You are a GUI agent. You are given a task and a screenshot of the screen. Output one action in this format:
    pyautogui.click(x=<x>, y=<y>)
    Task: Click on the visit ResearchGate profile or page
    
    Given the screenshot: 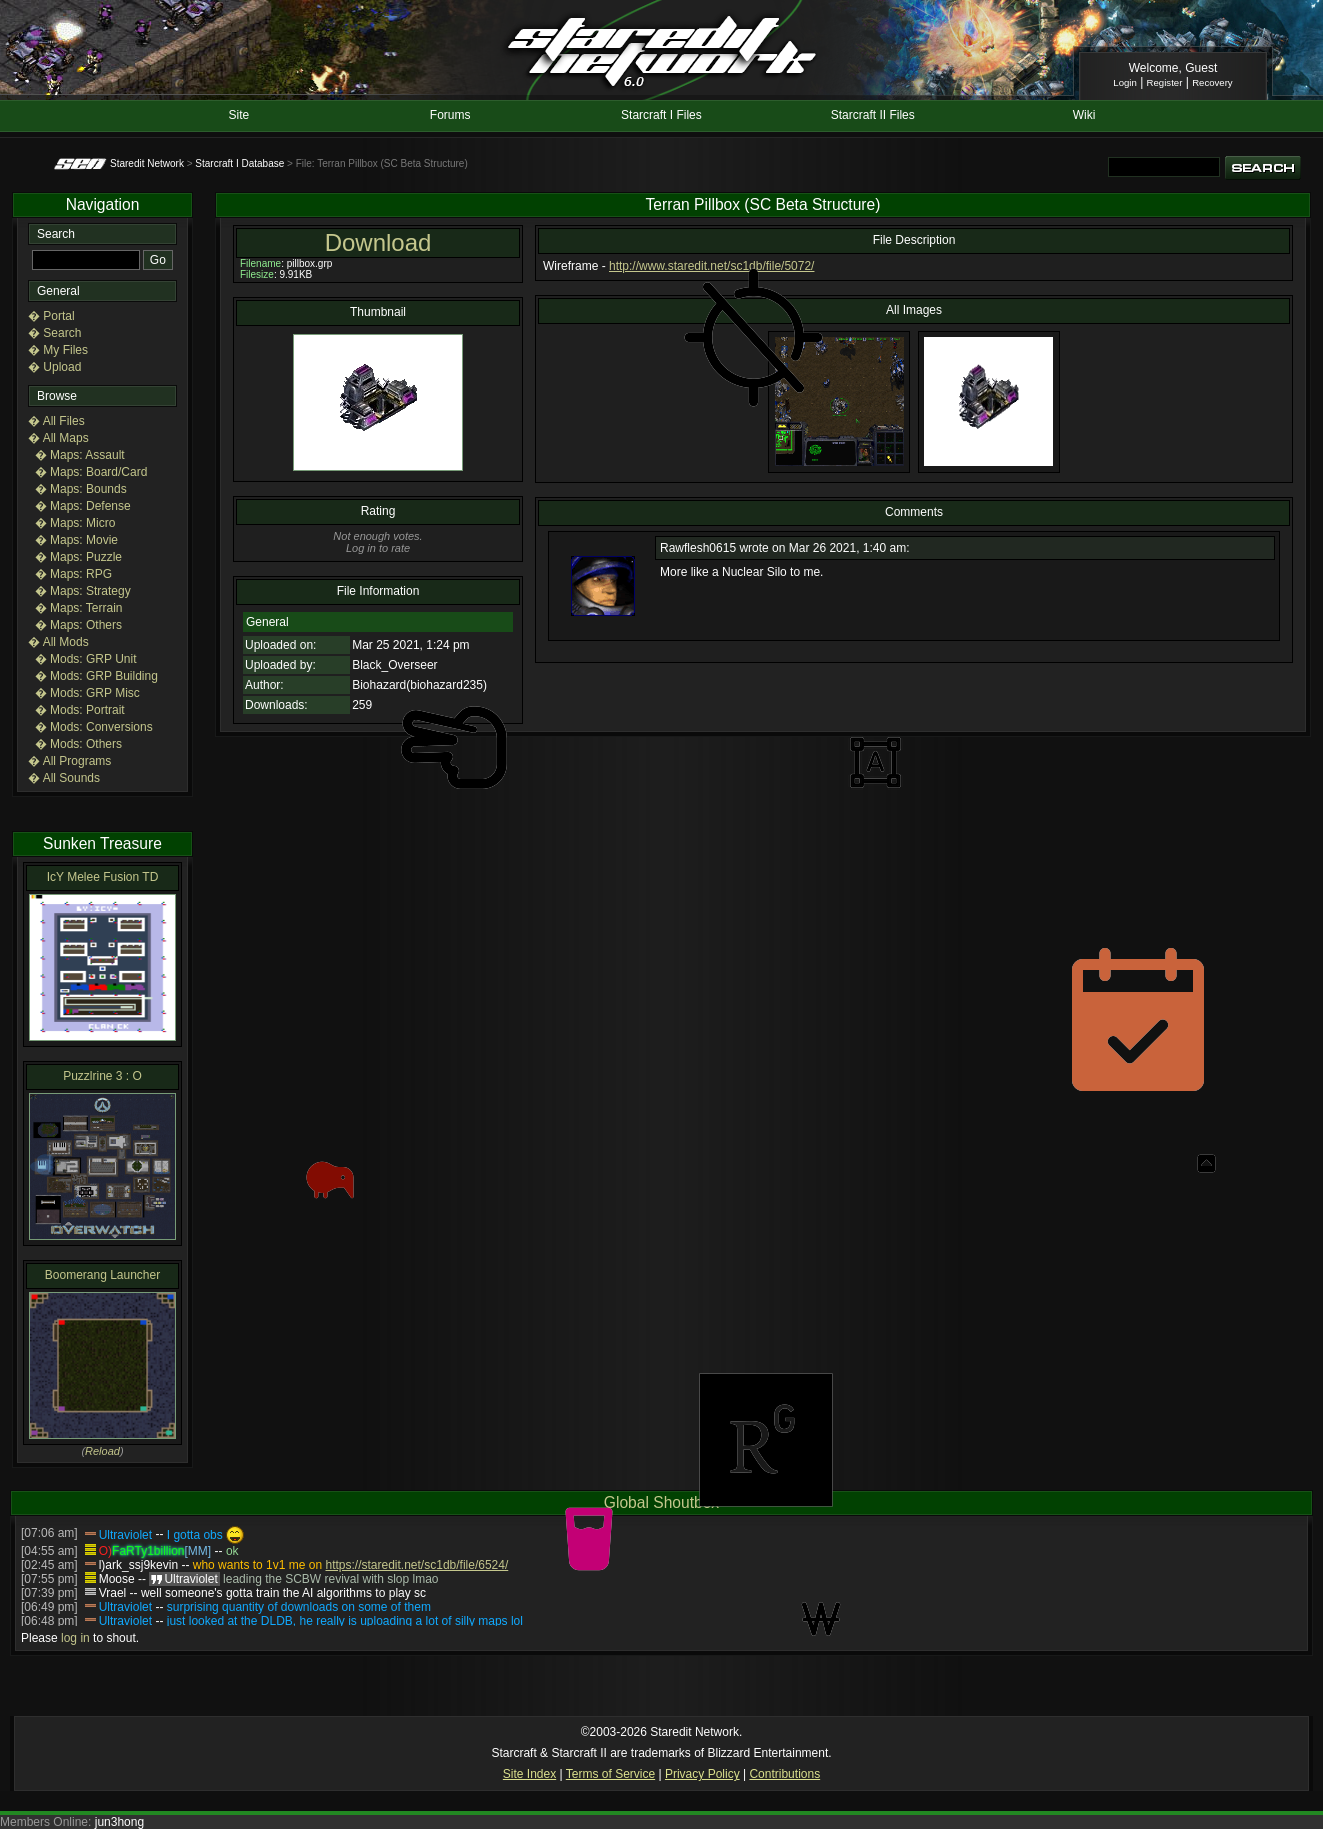 What is the action you would take?
    pyautogui.click(x=766, y=1440)
    